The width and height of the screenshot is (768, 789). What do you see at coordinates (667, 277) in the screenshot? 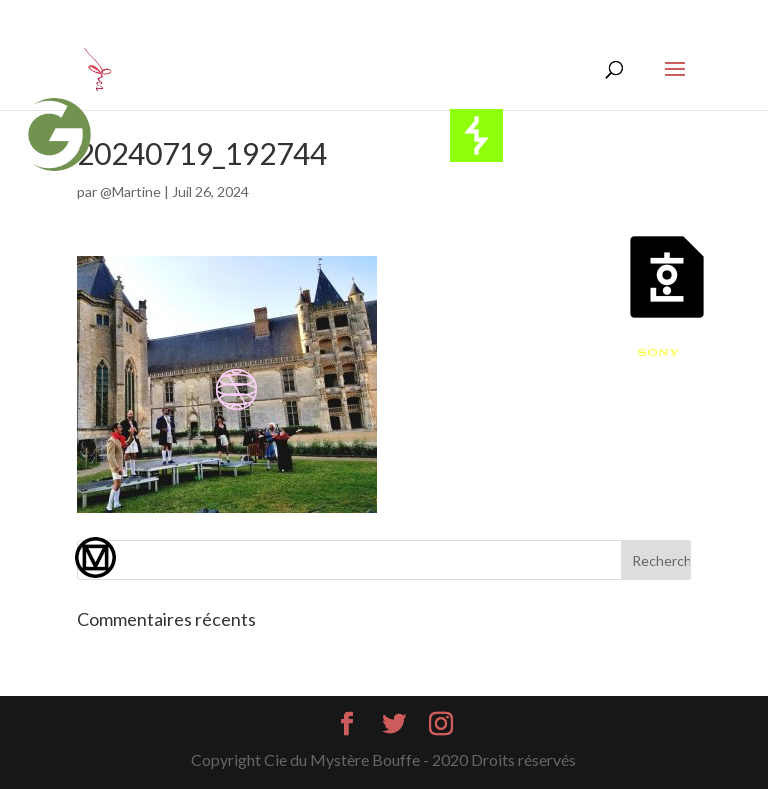
I see `open a Hangul Word Processor (.hwp) document` at bounding box center [667, 277].